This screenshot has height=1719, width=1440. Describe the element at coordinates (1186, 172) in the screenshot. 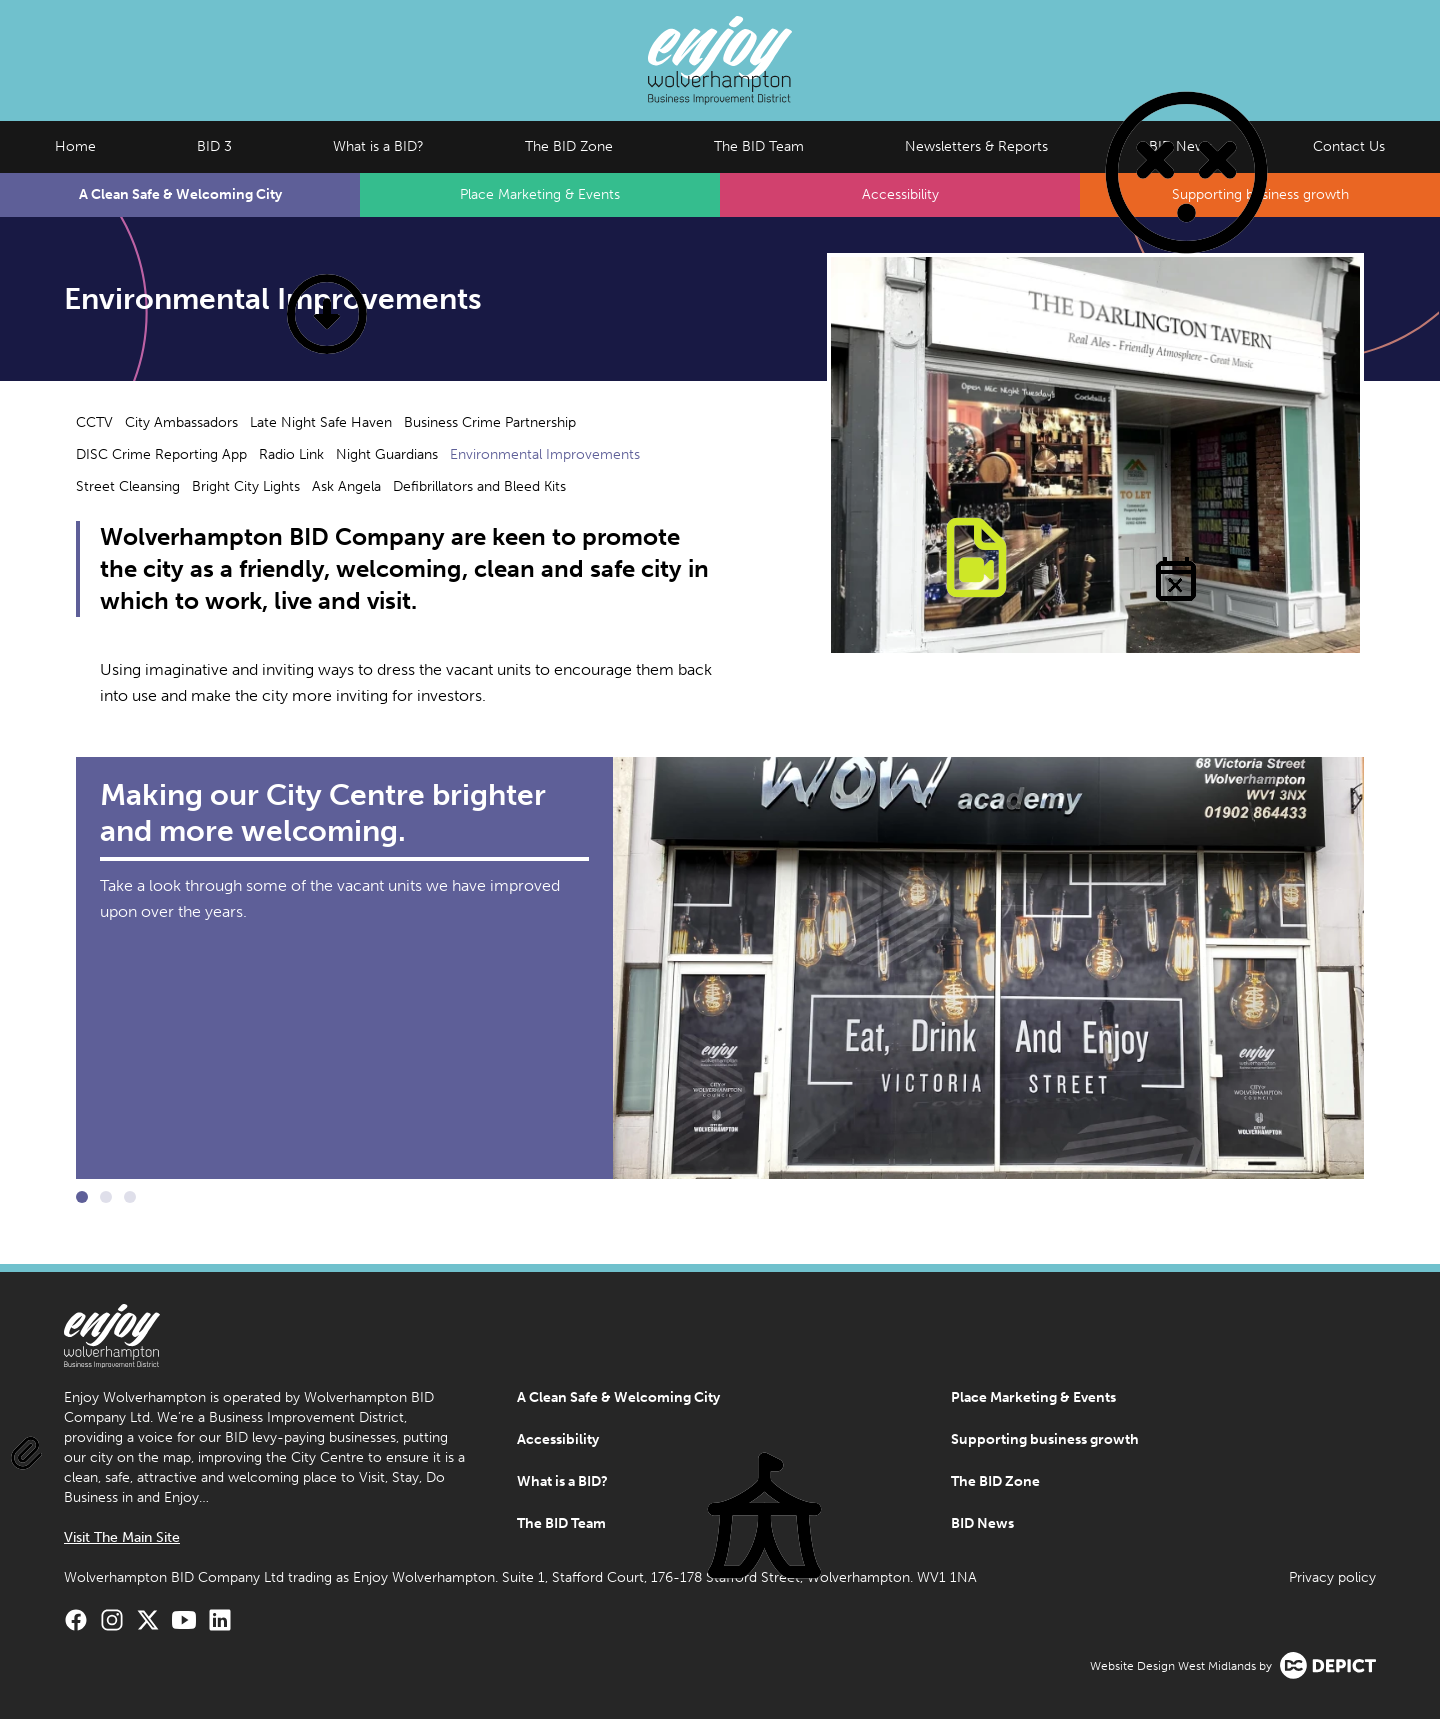

I see `indicates an error or failed state` at that location.